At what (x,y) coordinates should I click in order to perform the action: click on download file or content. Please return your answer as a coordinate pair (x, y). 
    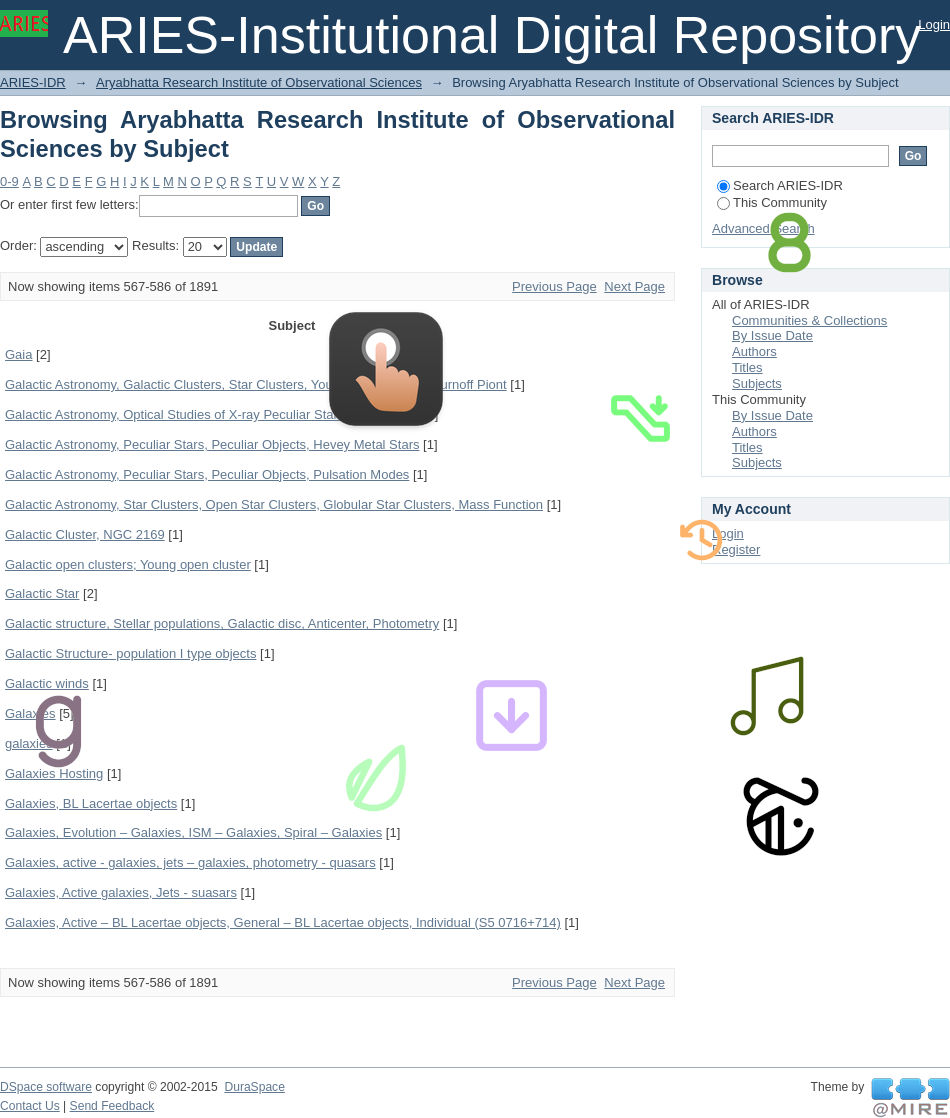
    Looking at the image, I should click on (511, 715).